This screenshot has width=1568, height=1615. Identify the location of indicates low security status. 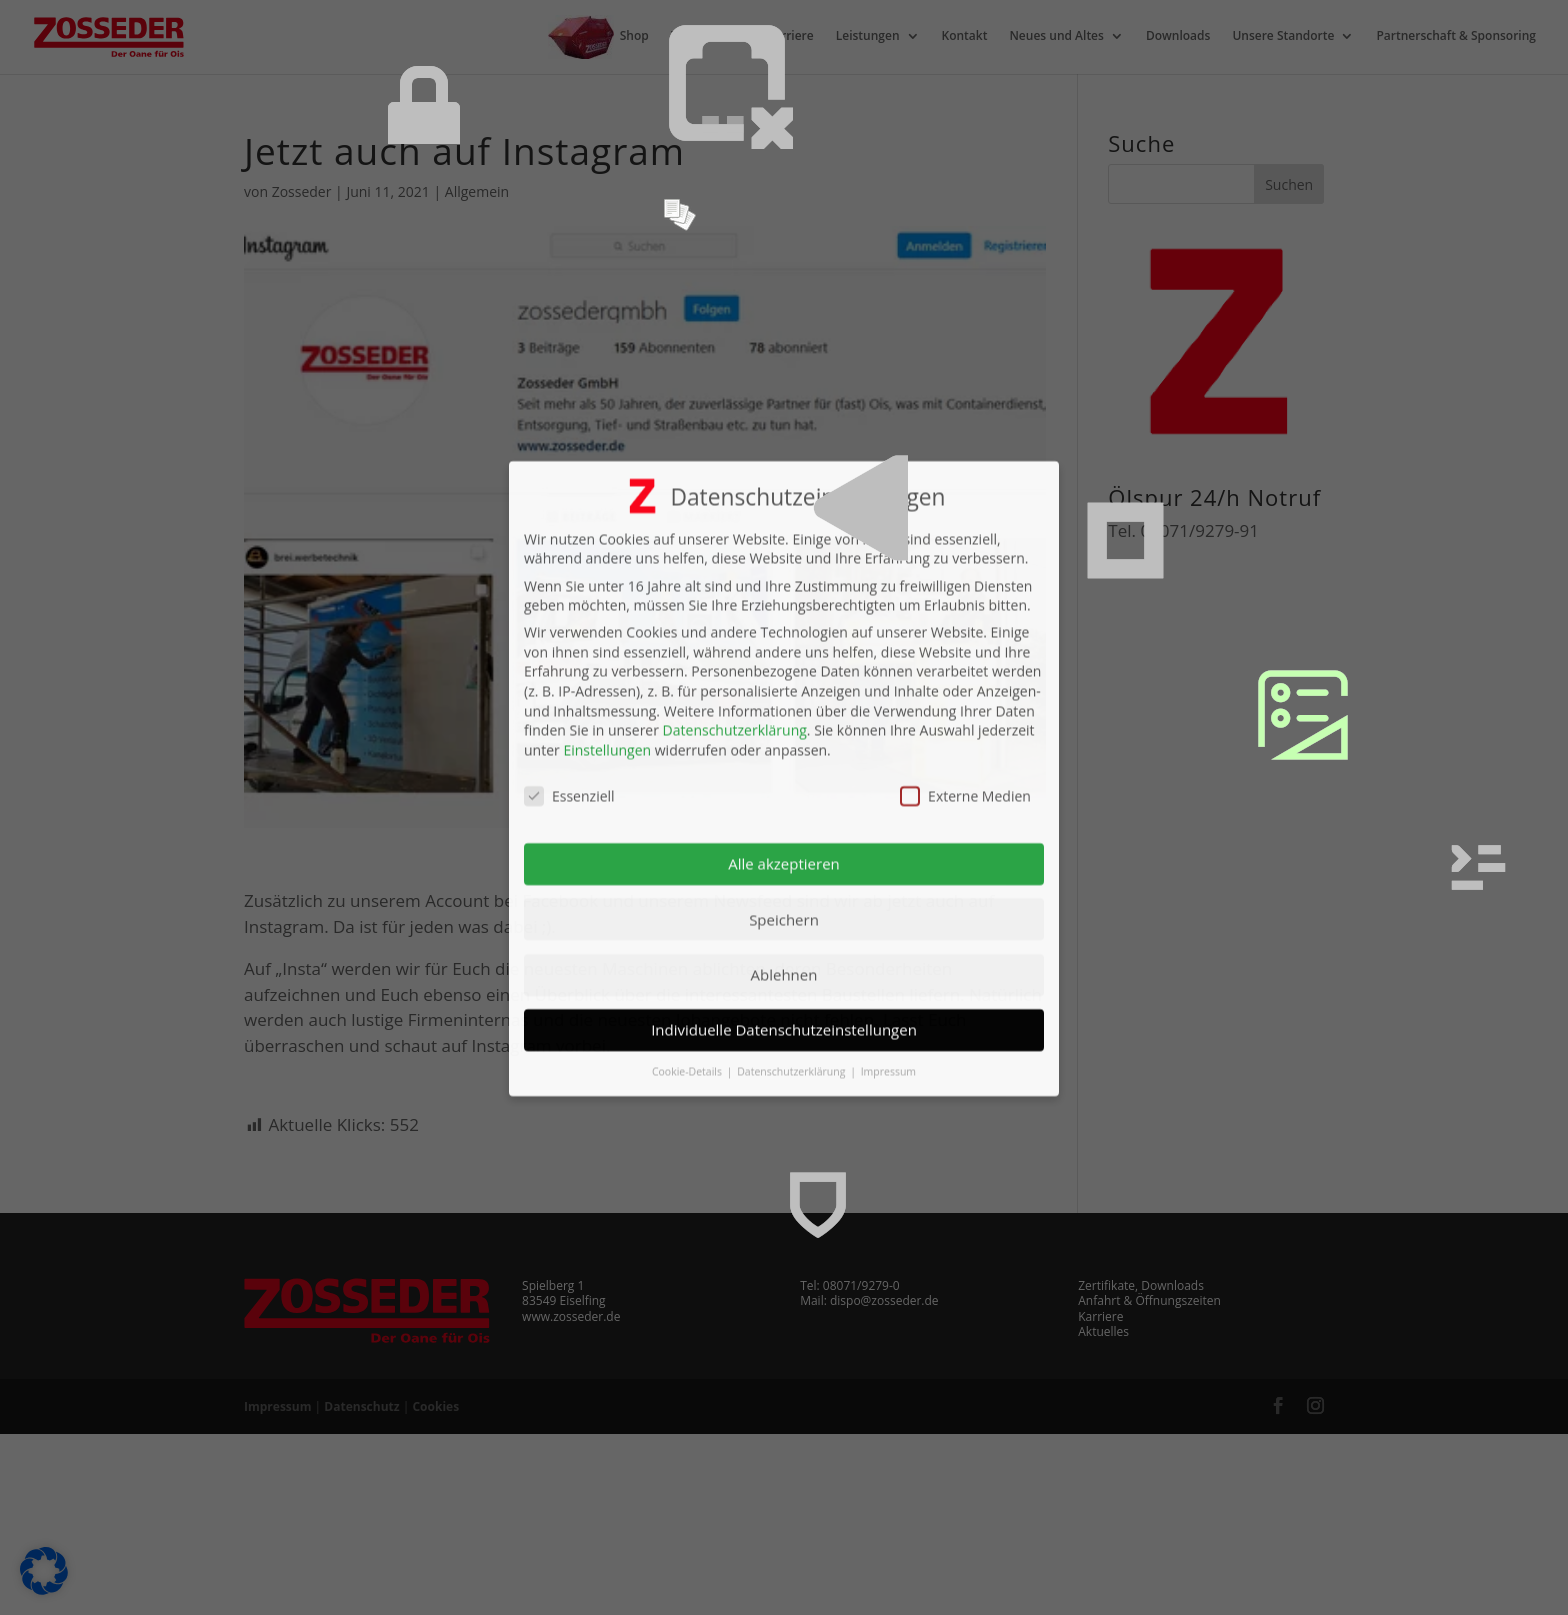
(818, 1205).